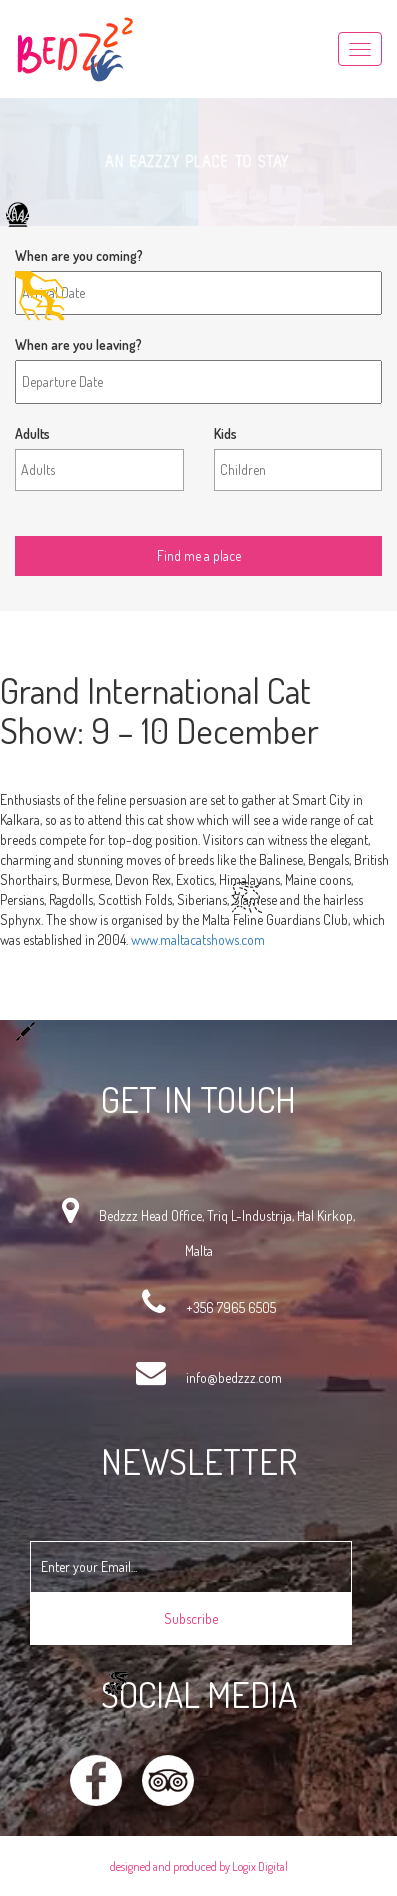 This screenshot has height=1896, width=397. What do you see at coordinates (116, 1683) in the screenshot?
I see `browse fragrance or perfume products` at bounding box center [116, 1683].